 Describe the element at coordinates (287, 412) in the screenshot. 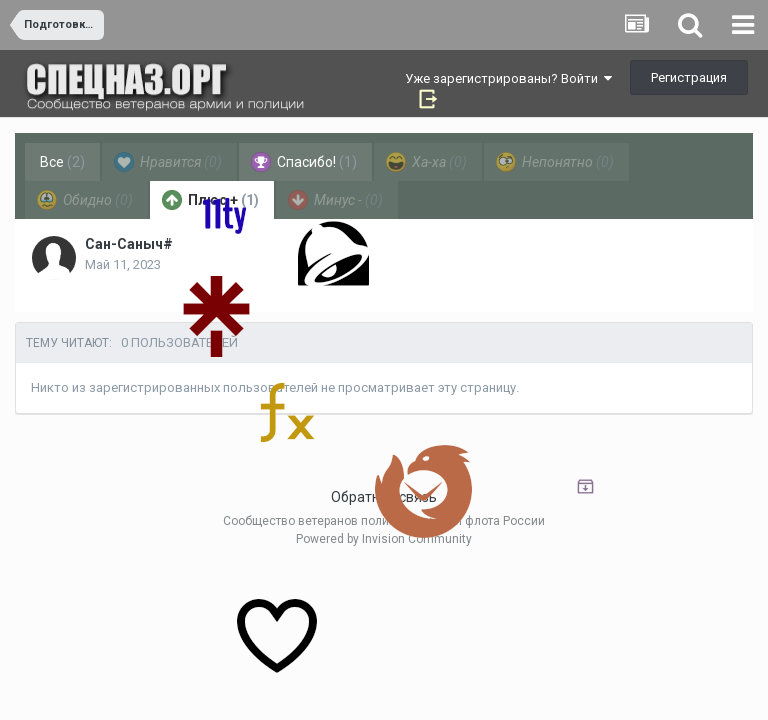

I see `insert a mathematical formula or equation` at that location.